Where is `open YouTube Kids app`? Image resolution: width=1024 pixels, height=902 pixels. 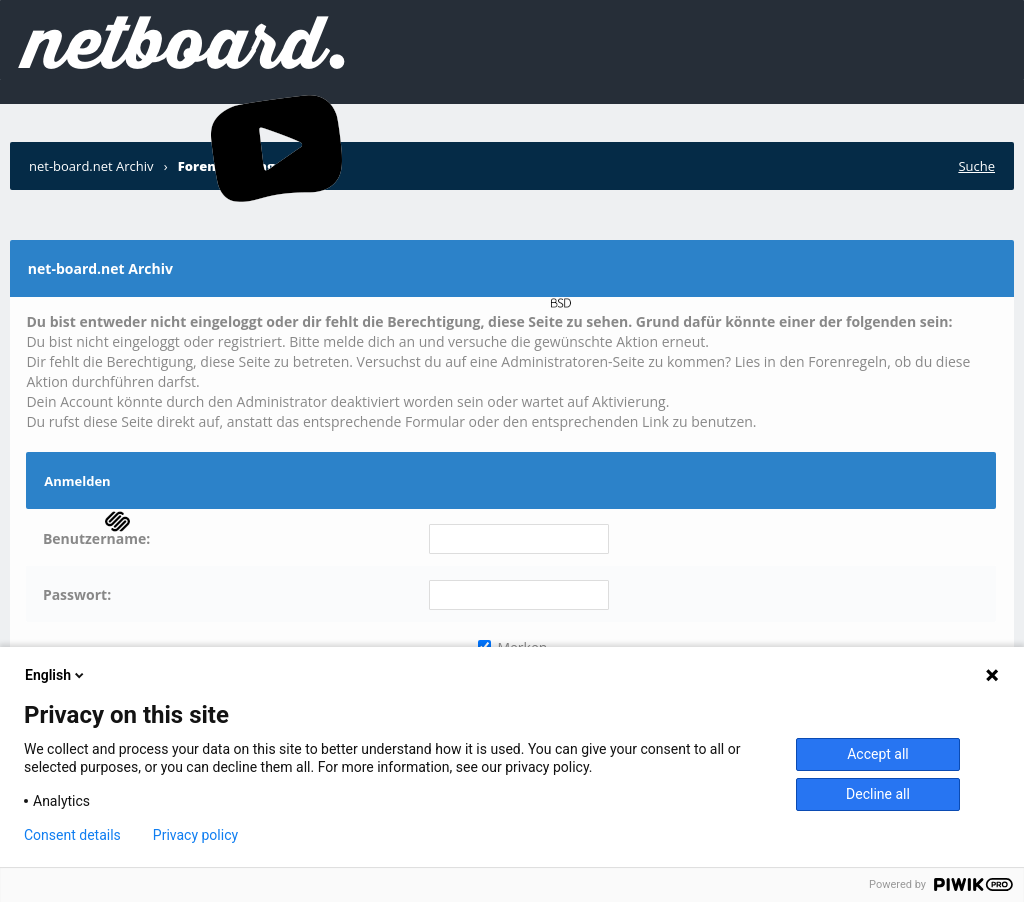
open YouTube Kids app is located at coordinates (276, 148).